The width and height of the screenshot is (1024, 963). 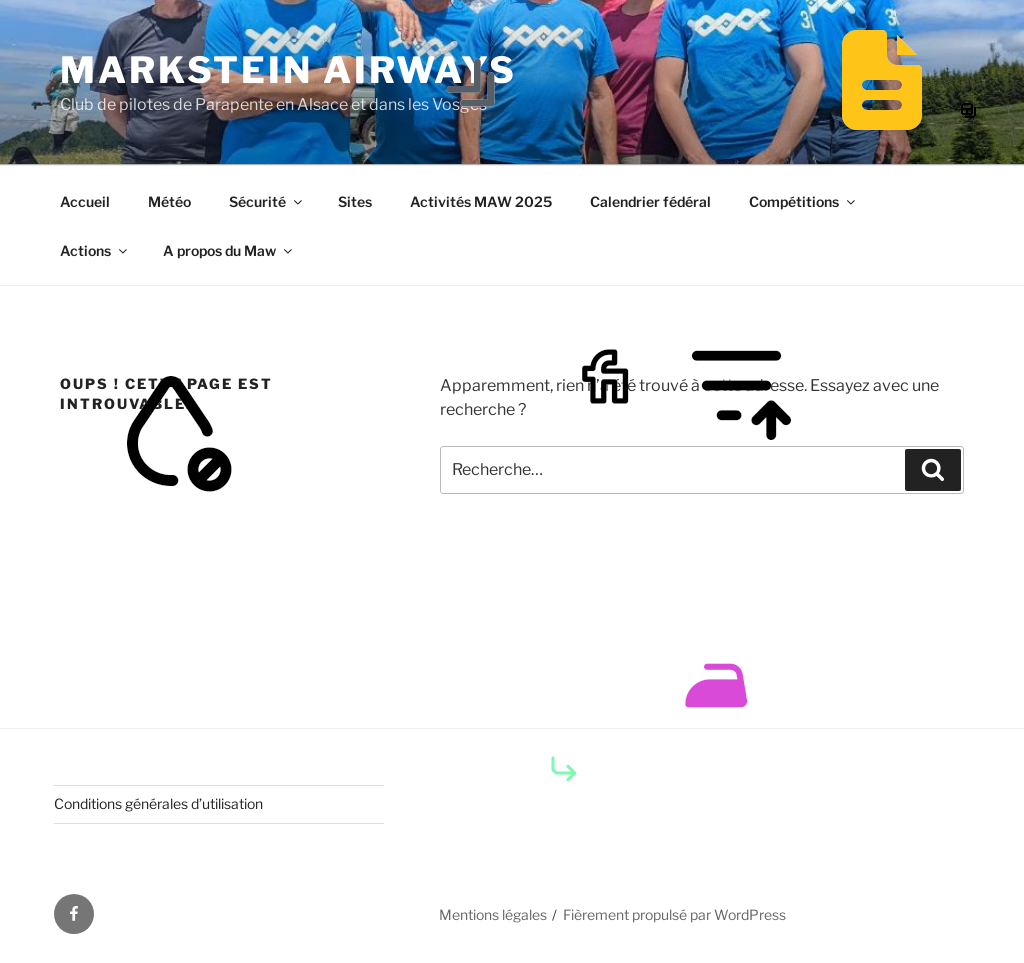 What do you see at coordinates (716, 685) in the screenshot?
I see `ironing or garment care instructions` at bounding box center [716, 685].